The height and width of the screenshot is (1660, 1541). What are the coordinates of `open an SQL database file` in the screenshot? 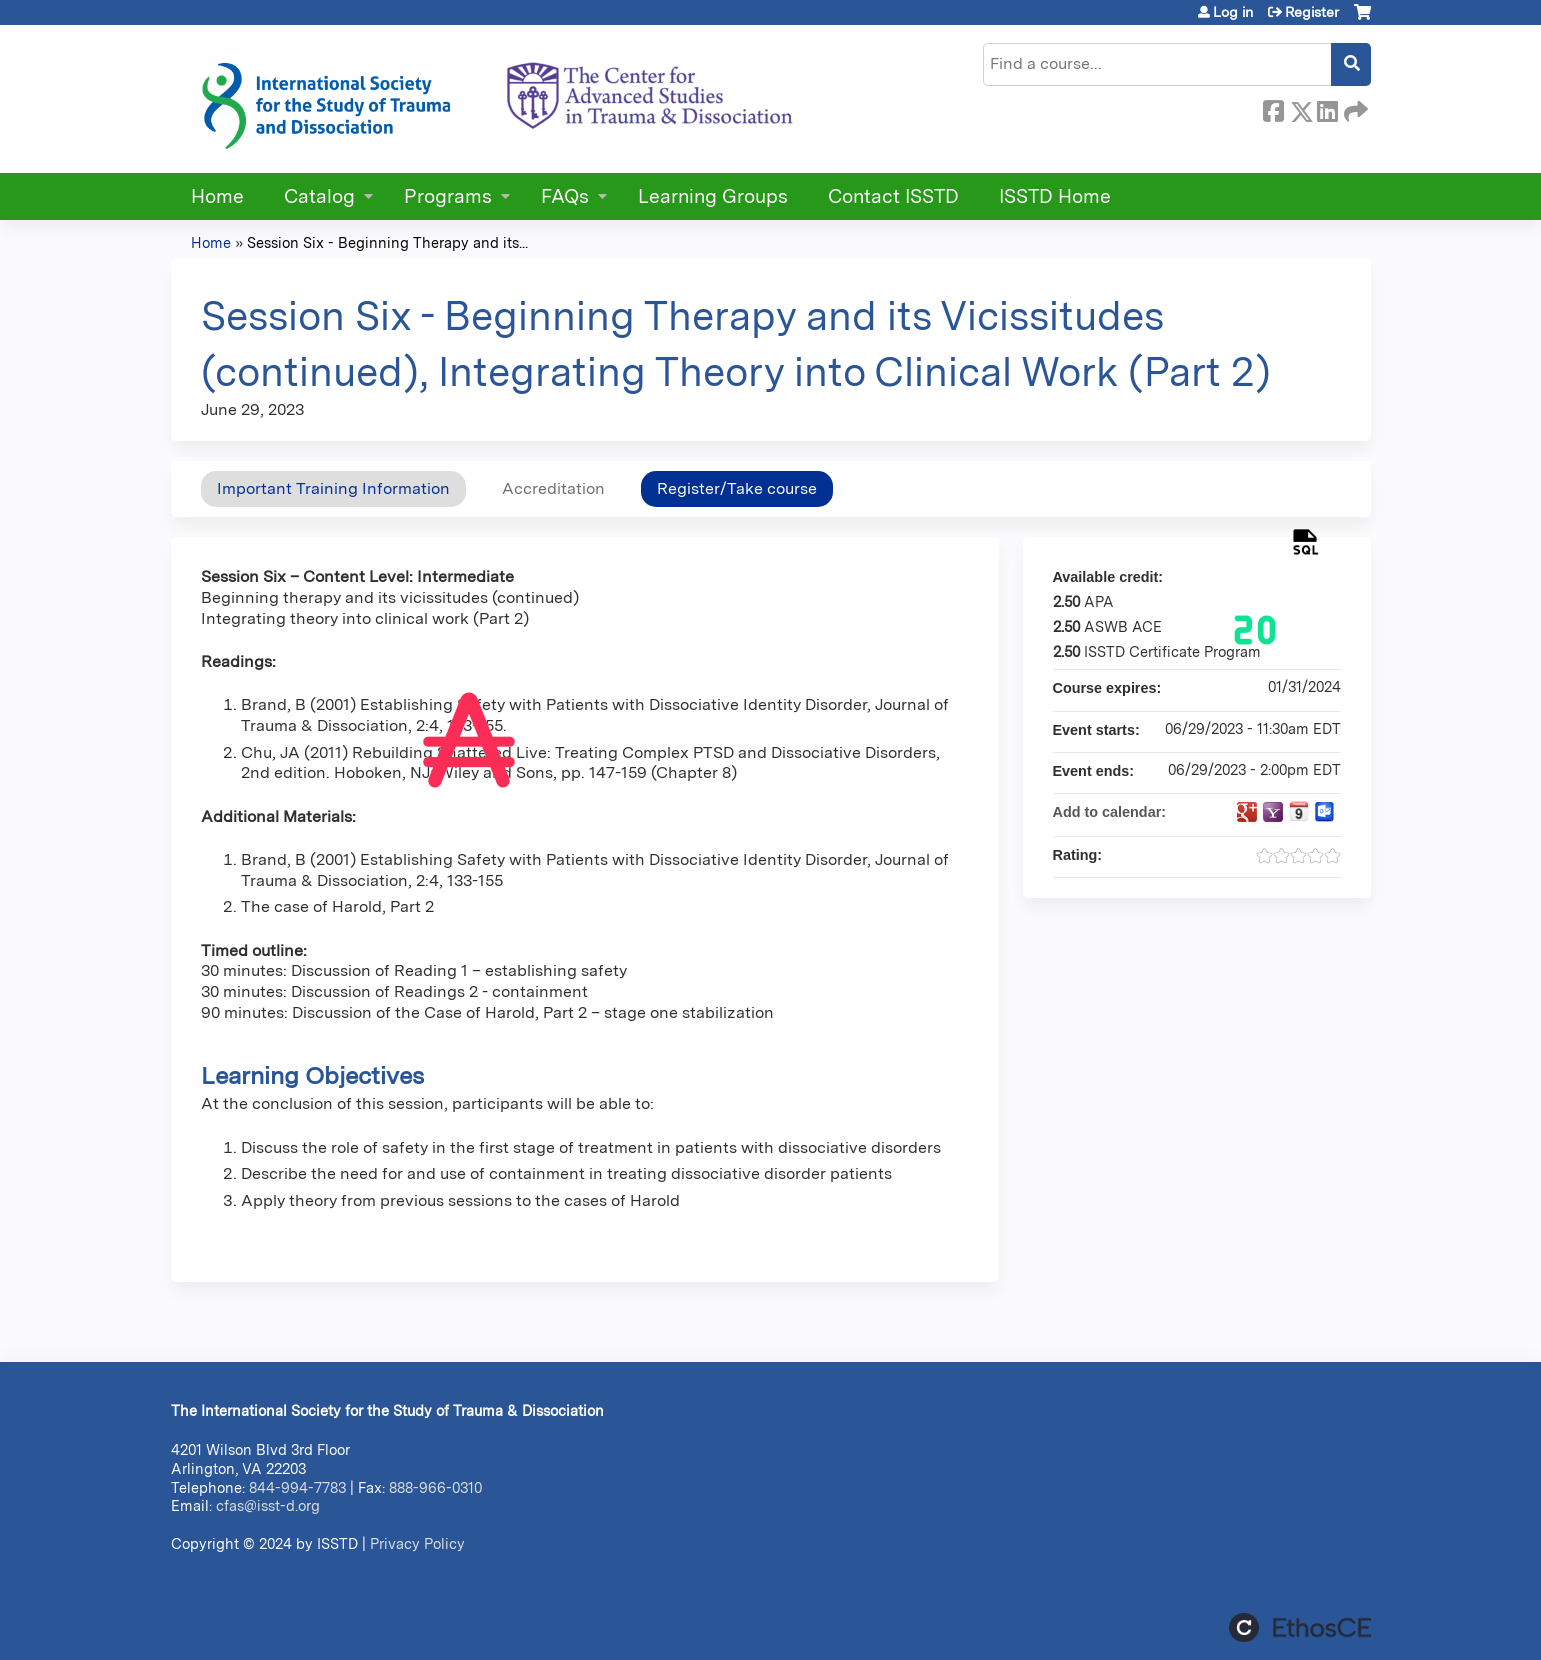 It's located at (1305, 543).